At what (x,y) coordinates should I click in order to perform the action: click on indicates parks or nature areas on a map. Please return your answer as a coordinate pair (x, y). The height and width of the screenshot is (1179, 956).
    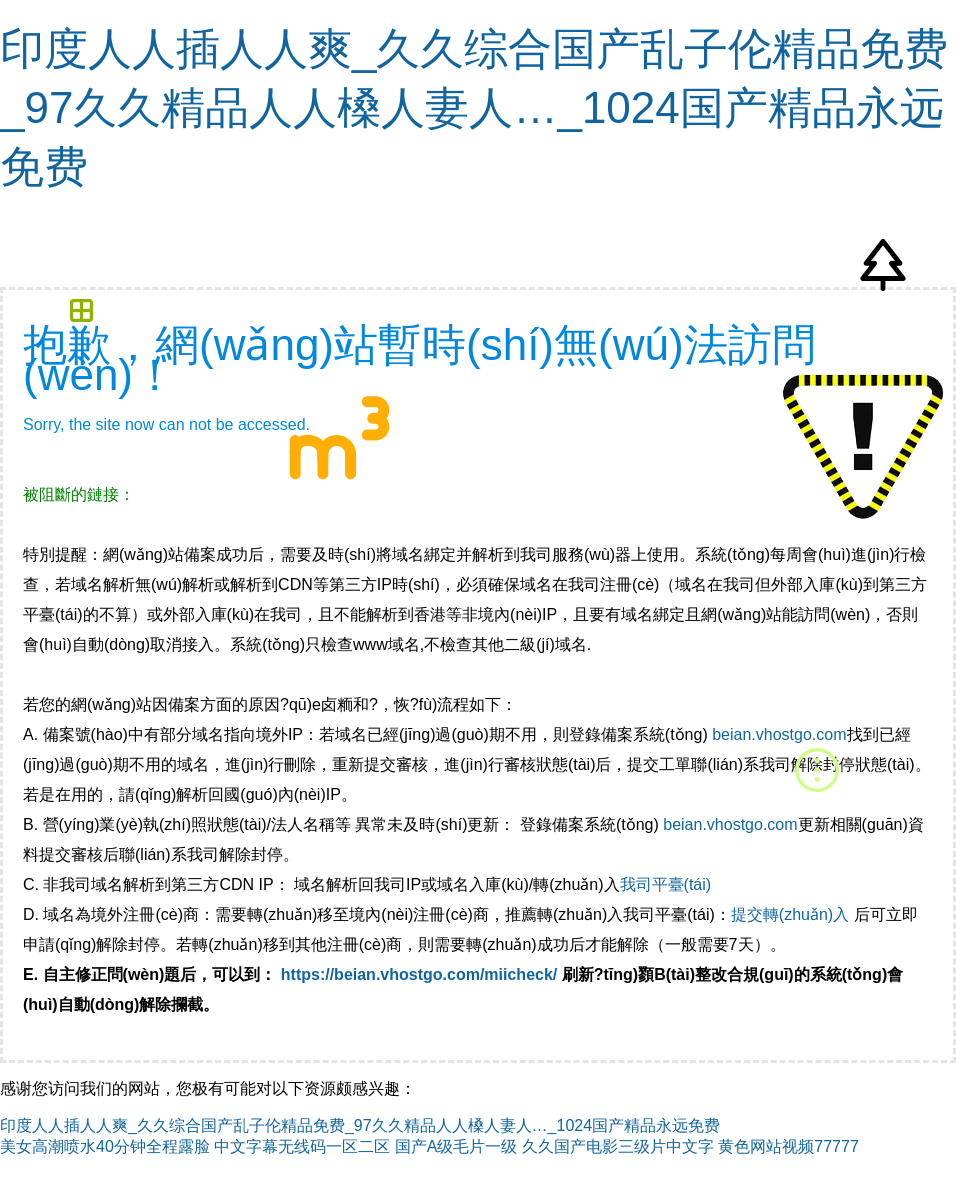
    Looking at the image, I should click on (883, 265).